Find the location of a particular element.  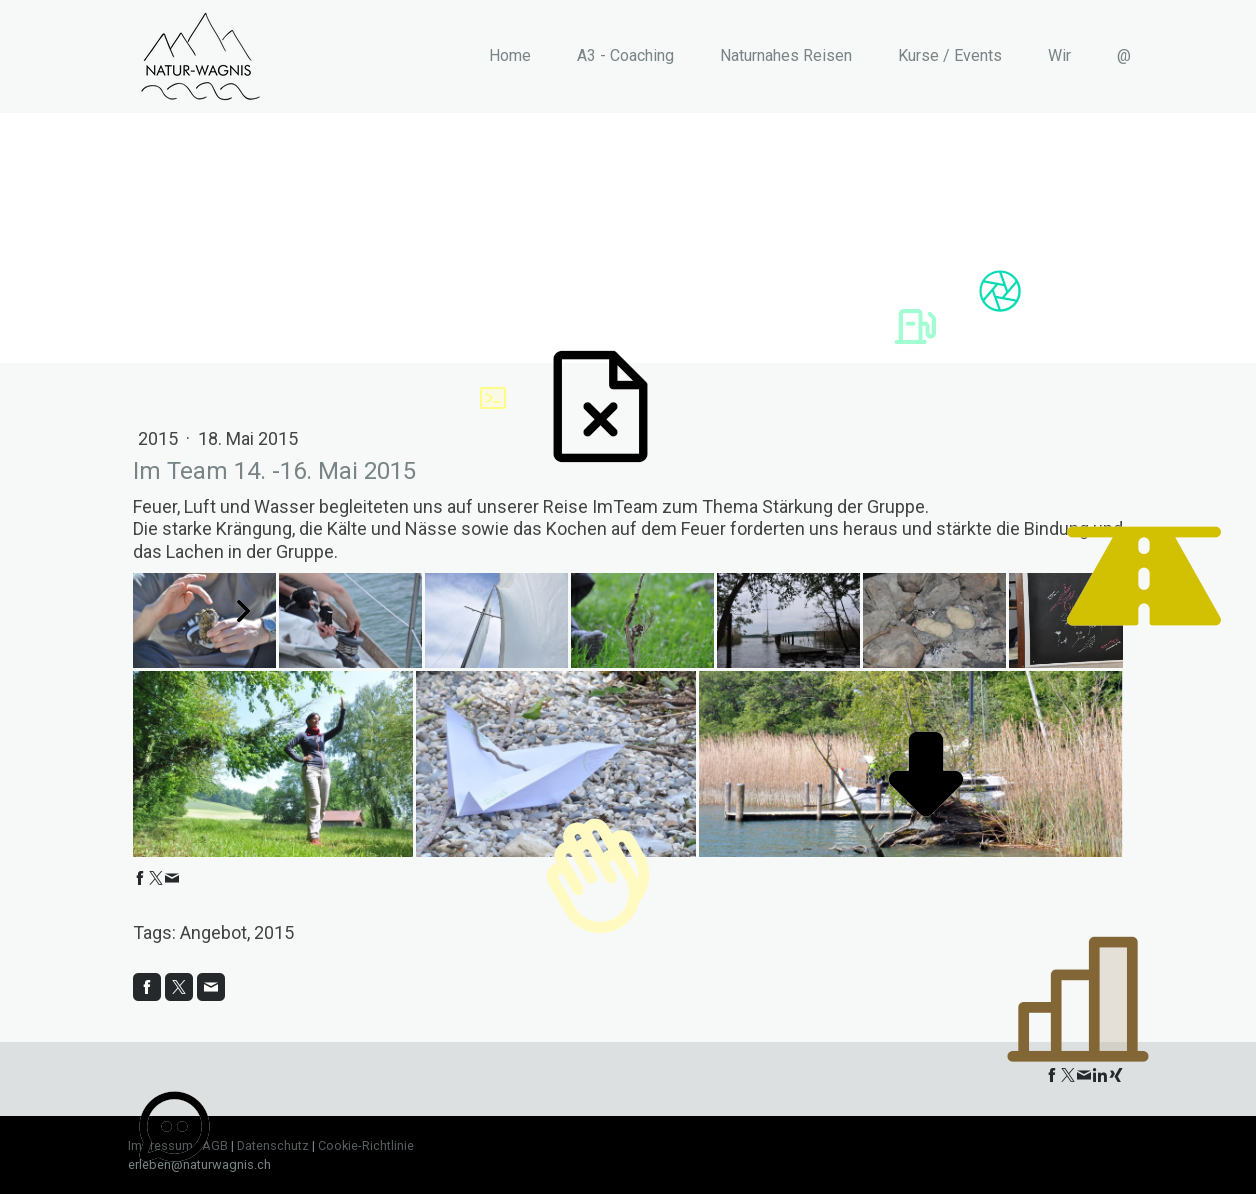

find nearby gas stations is located at coordinates (913, 326).